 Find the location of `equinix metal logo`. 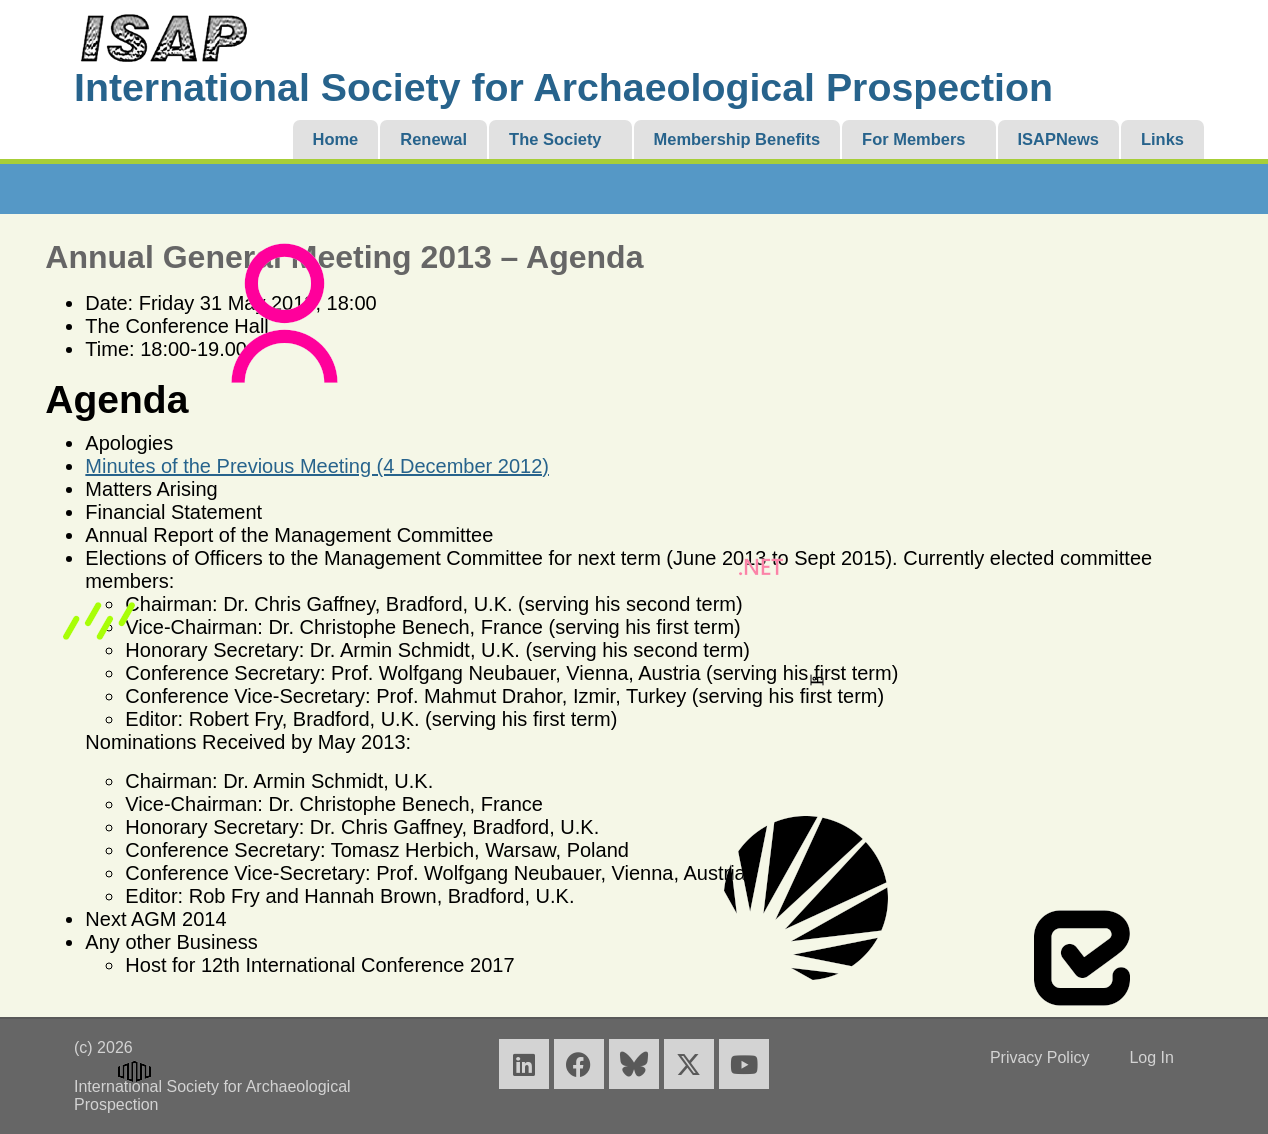

equinix metal logo is located at coordinates (134, 1071).